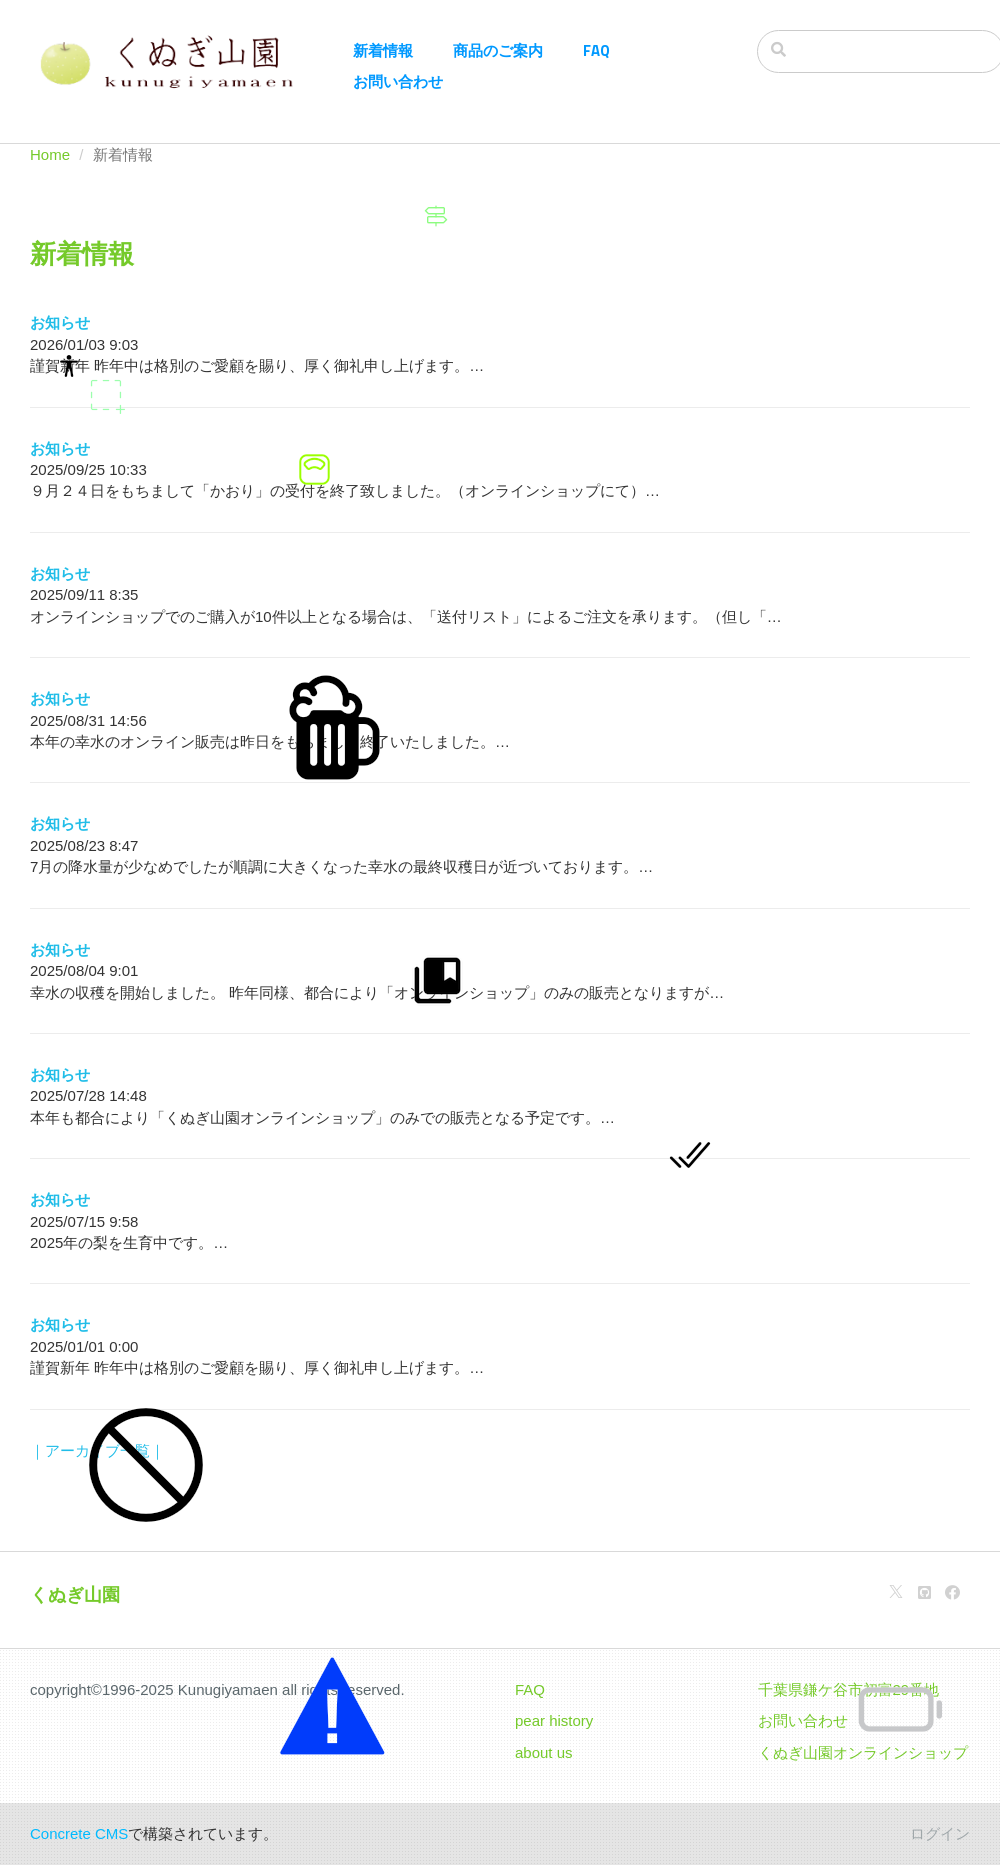 This screenshot has height=1865, width=1000. I want to click on indicates all tasks or items are complete, so click(690, 1155).